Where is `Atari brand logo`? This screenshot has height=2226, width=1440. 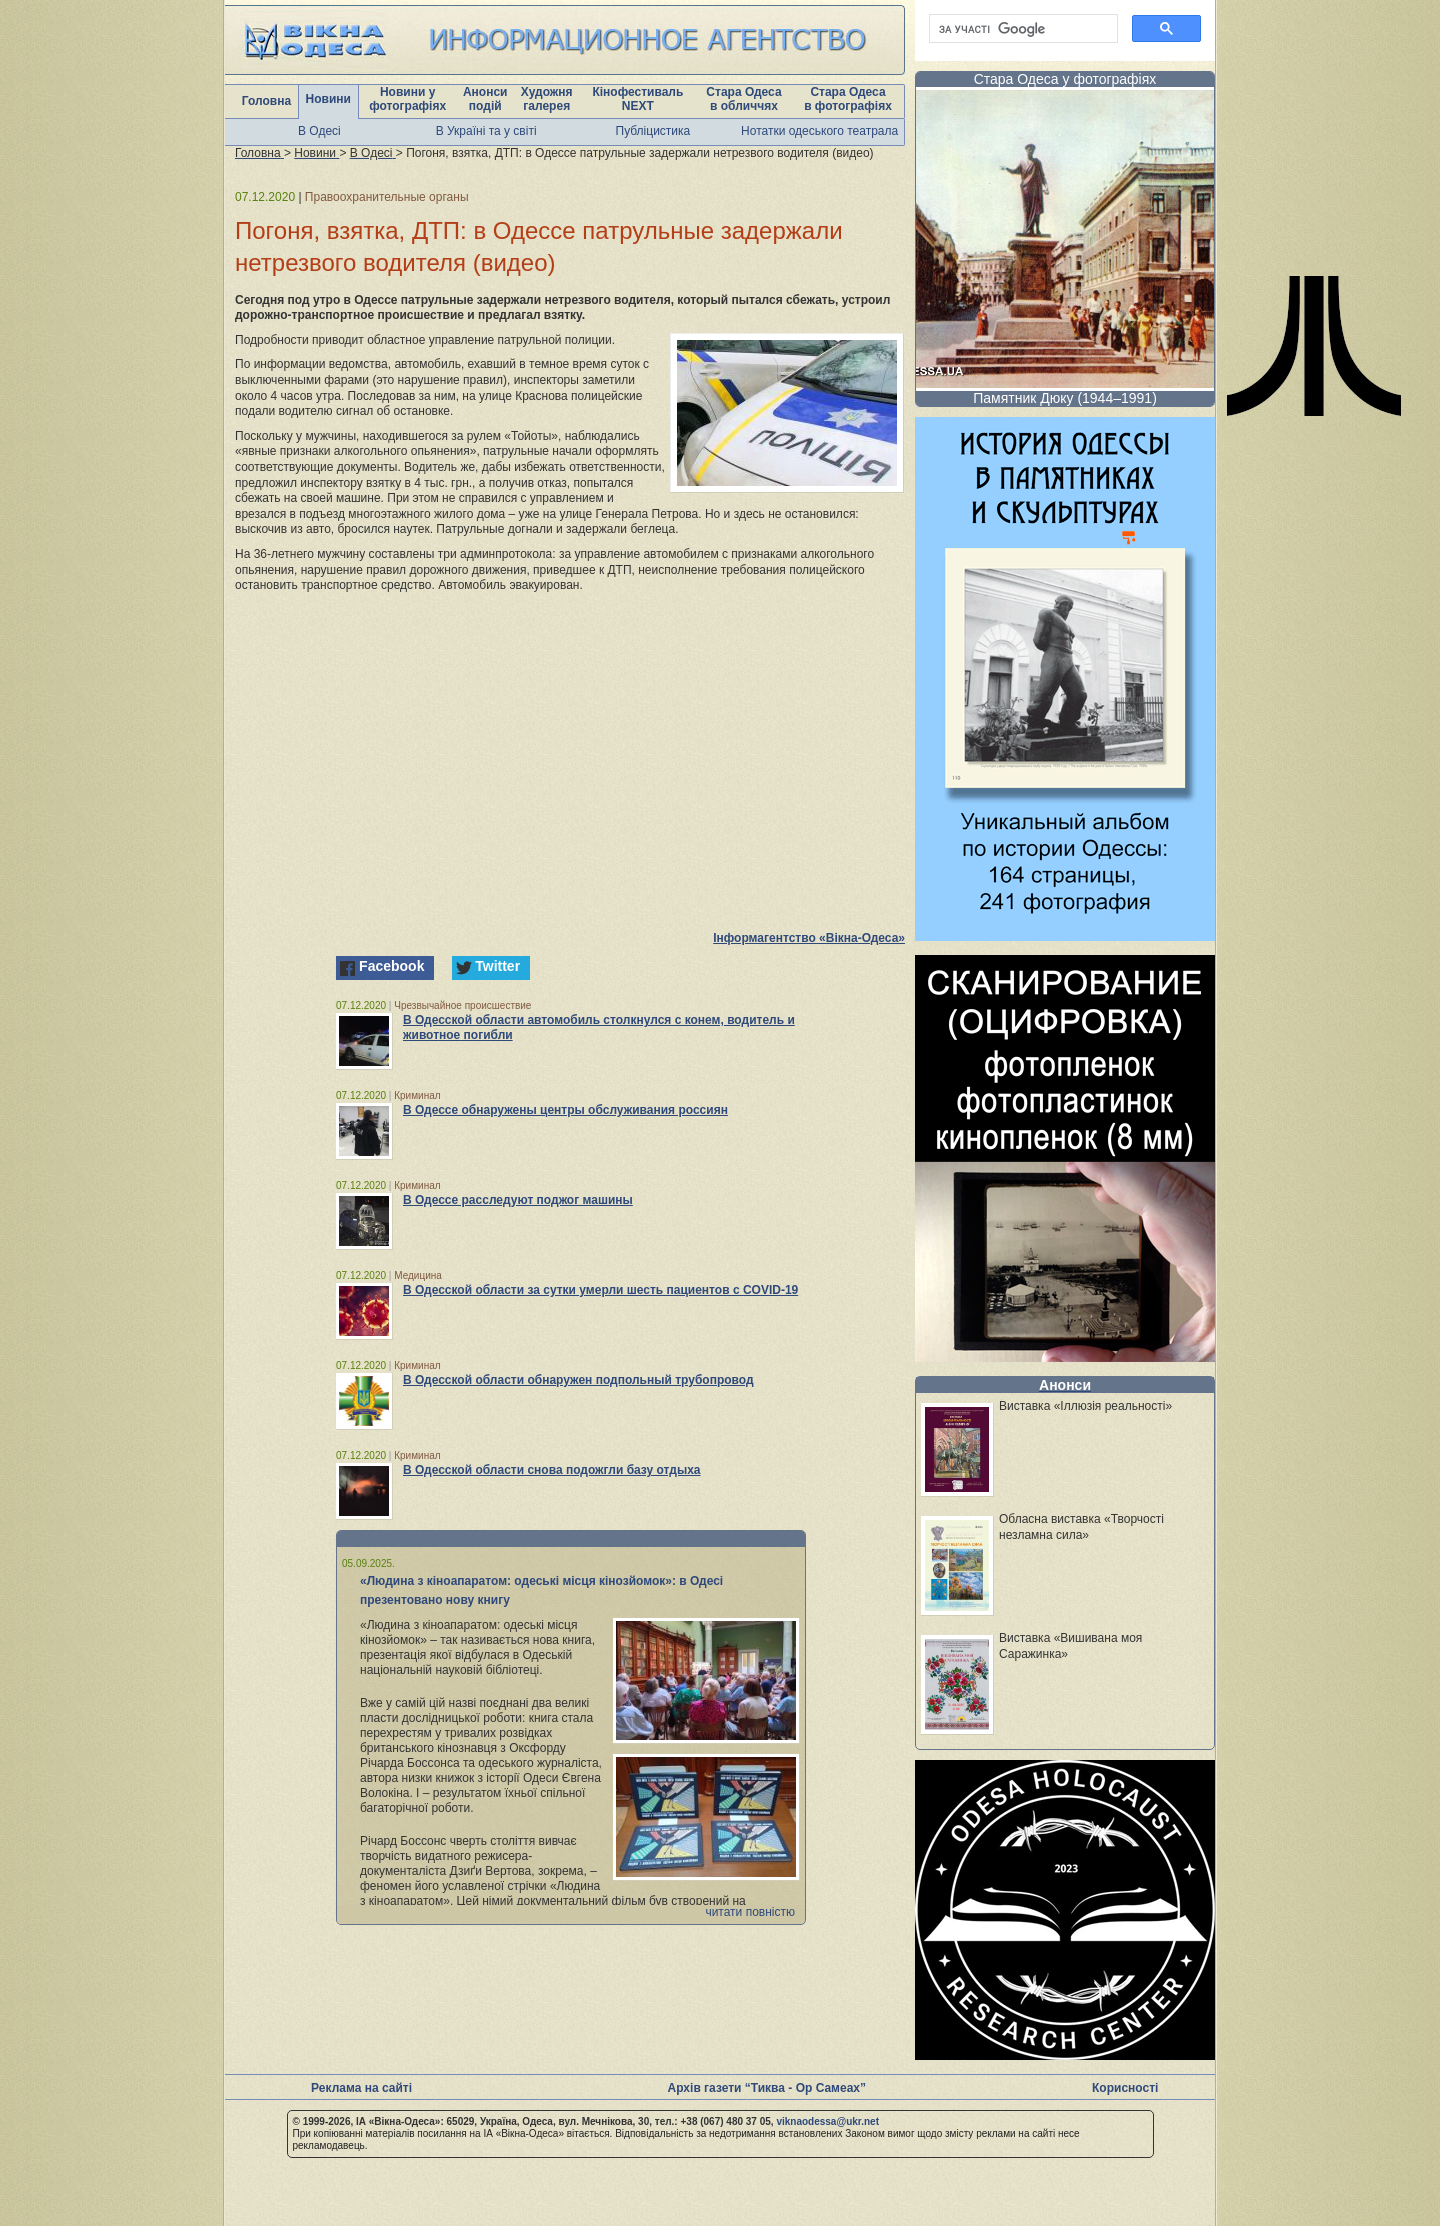
Atari brand logo is located at coordinates (1314, 346).